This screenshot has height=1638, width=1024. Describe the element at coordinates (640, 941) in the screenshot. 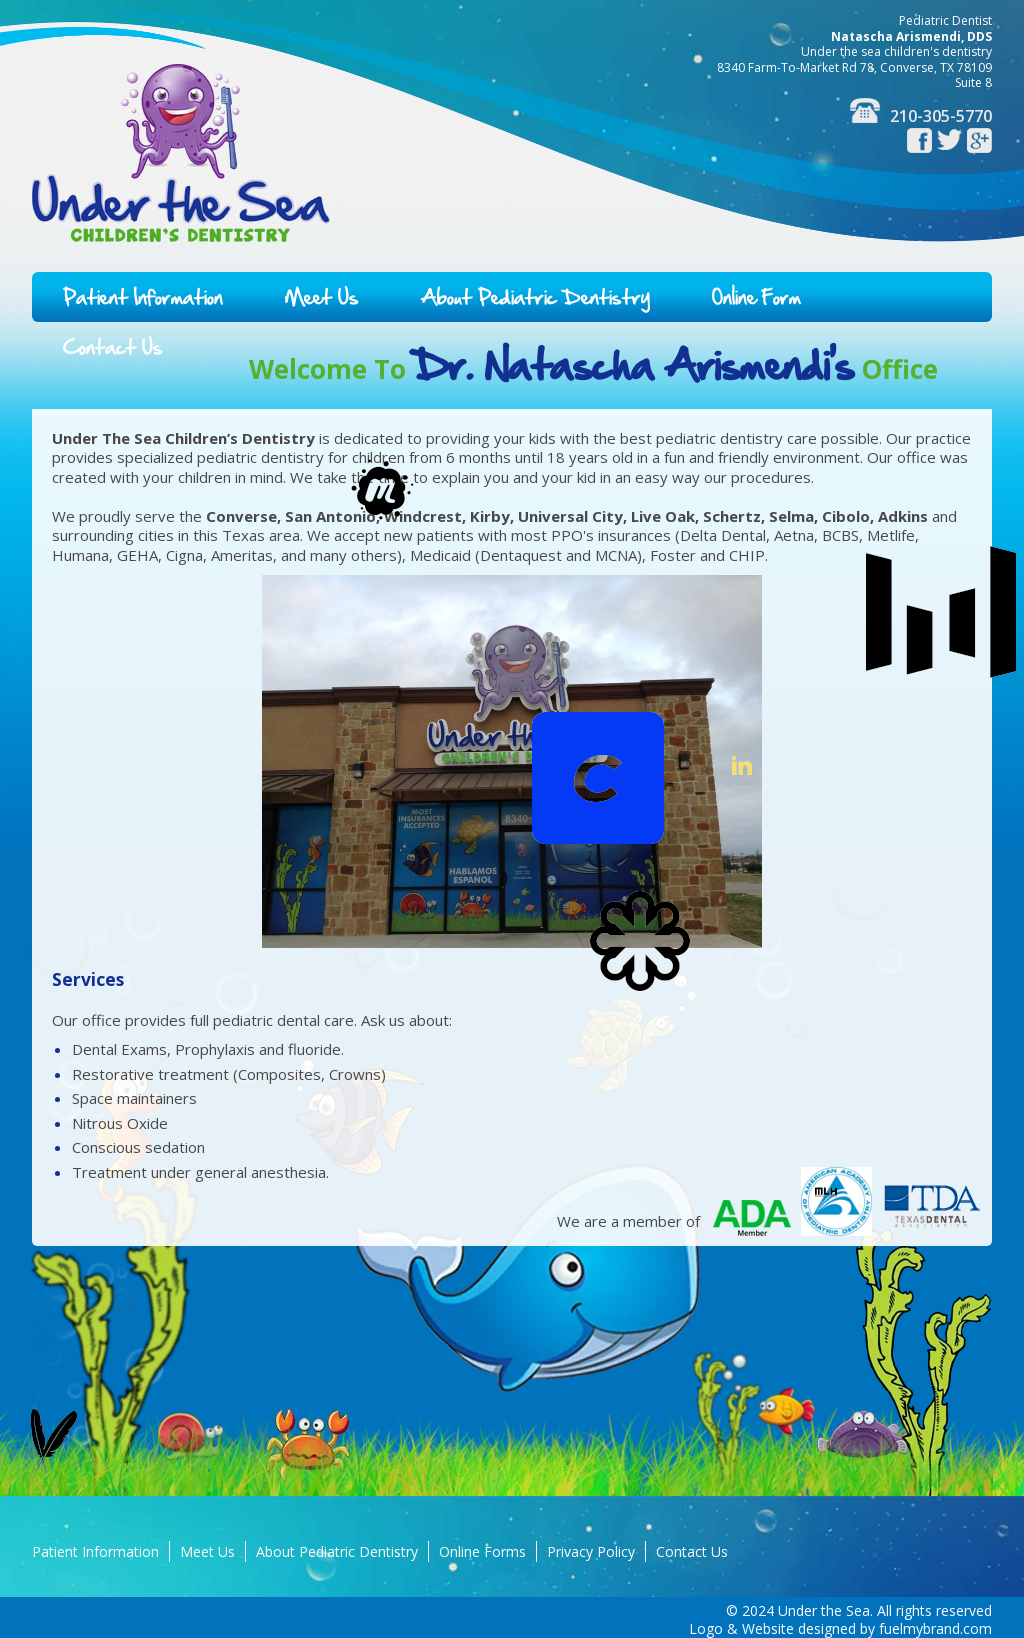

I see `svg file format indicator` at that location.